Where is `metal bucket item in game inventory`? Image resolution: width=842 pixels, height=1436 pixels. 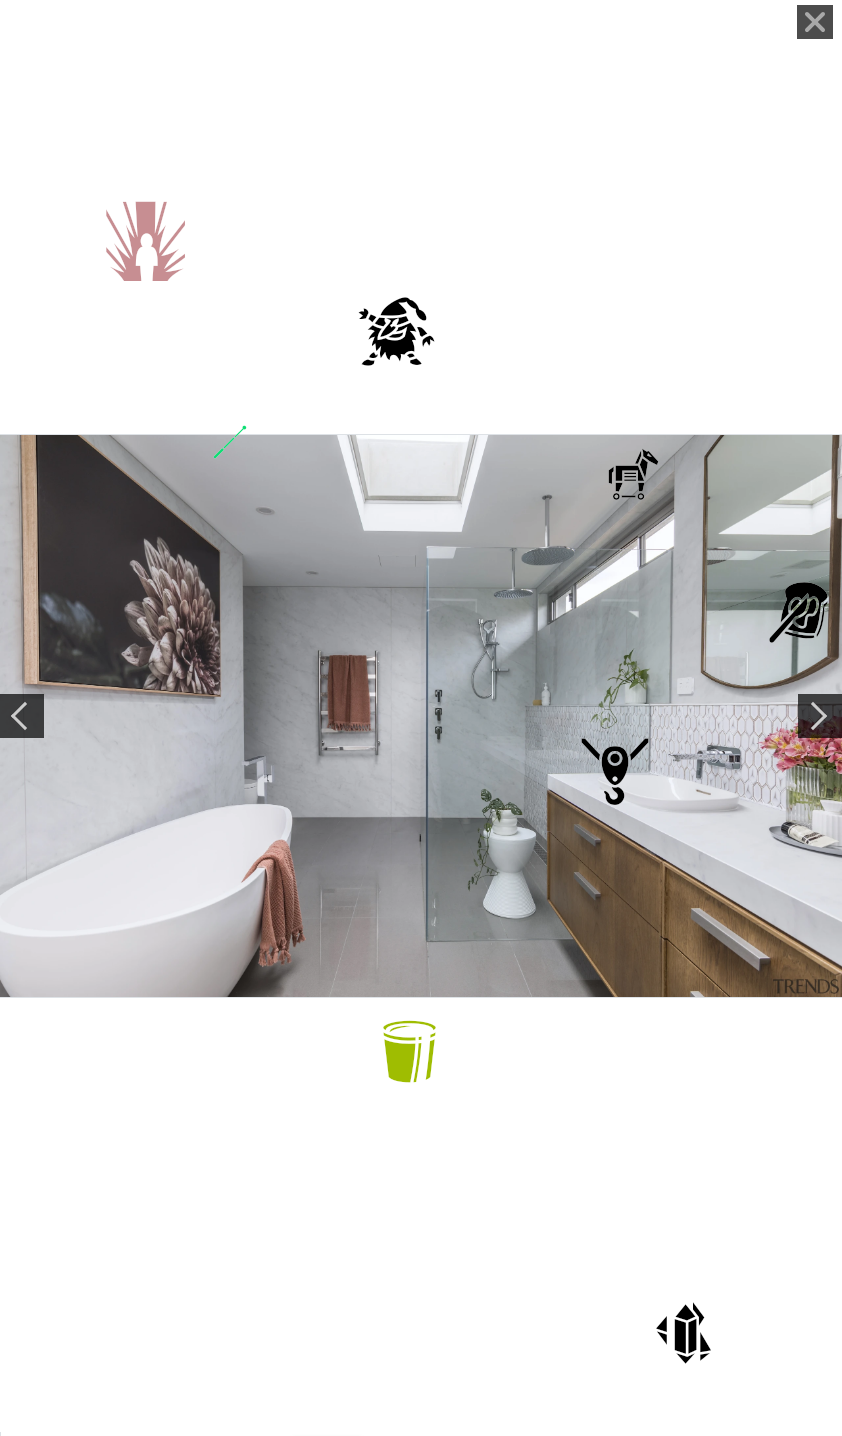
metal bucket item in game inventory is located at coordinates (409, 1041).